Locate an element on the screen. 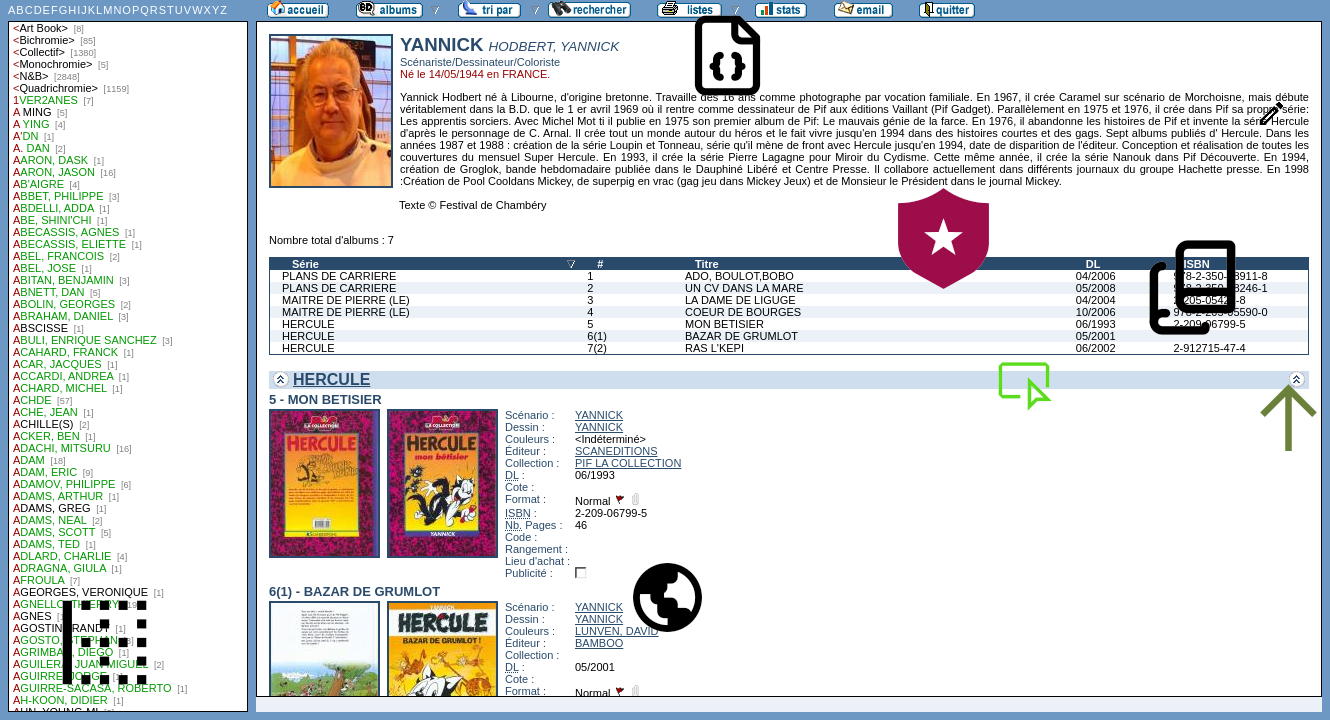 The height and width of the screenshot is (720, 1330). view or open a JSON file is located at coordinates (727, 55).